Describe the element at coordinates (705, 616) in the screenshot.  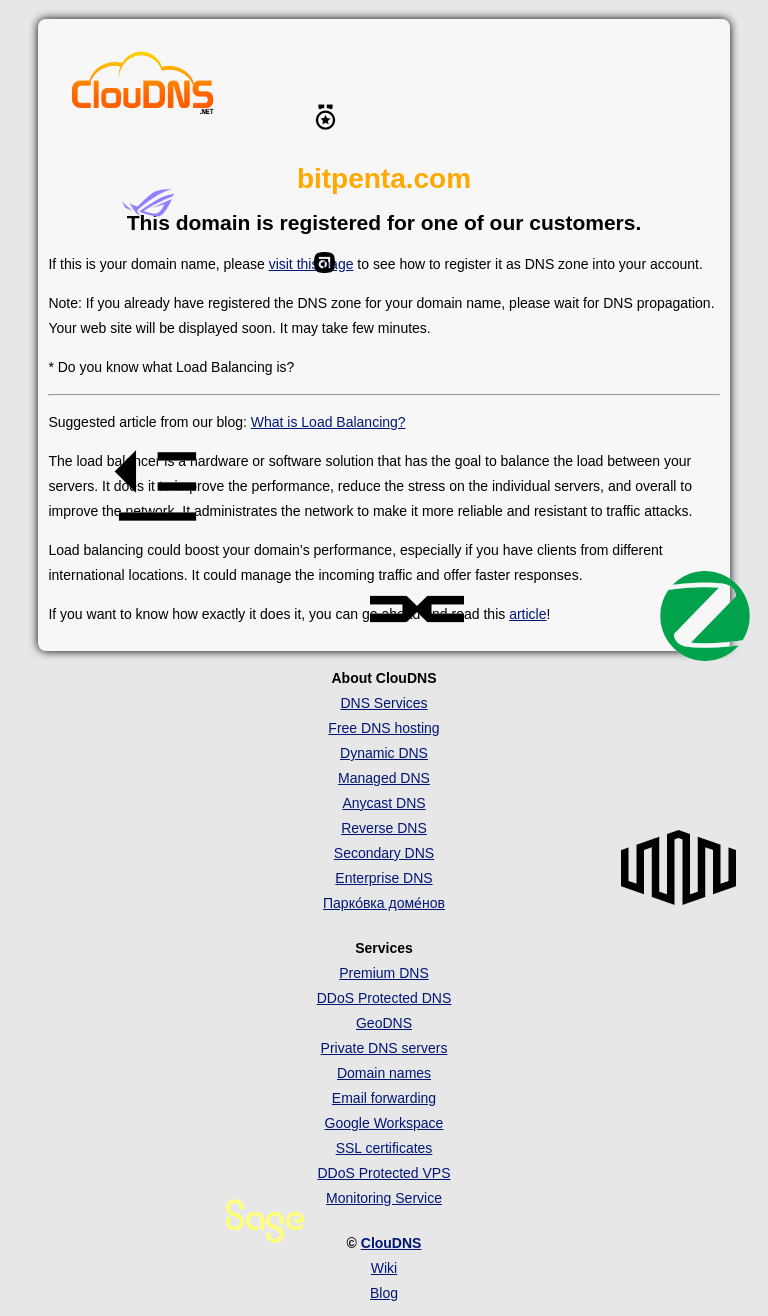
I see `zigbee smart home protocol logo` at that location.